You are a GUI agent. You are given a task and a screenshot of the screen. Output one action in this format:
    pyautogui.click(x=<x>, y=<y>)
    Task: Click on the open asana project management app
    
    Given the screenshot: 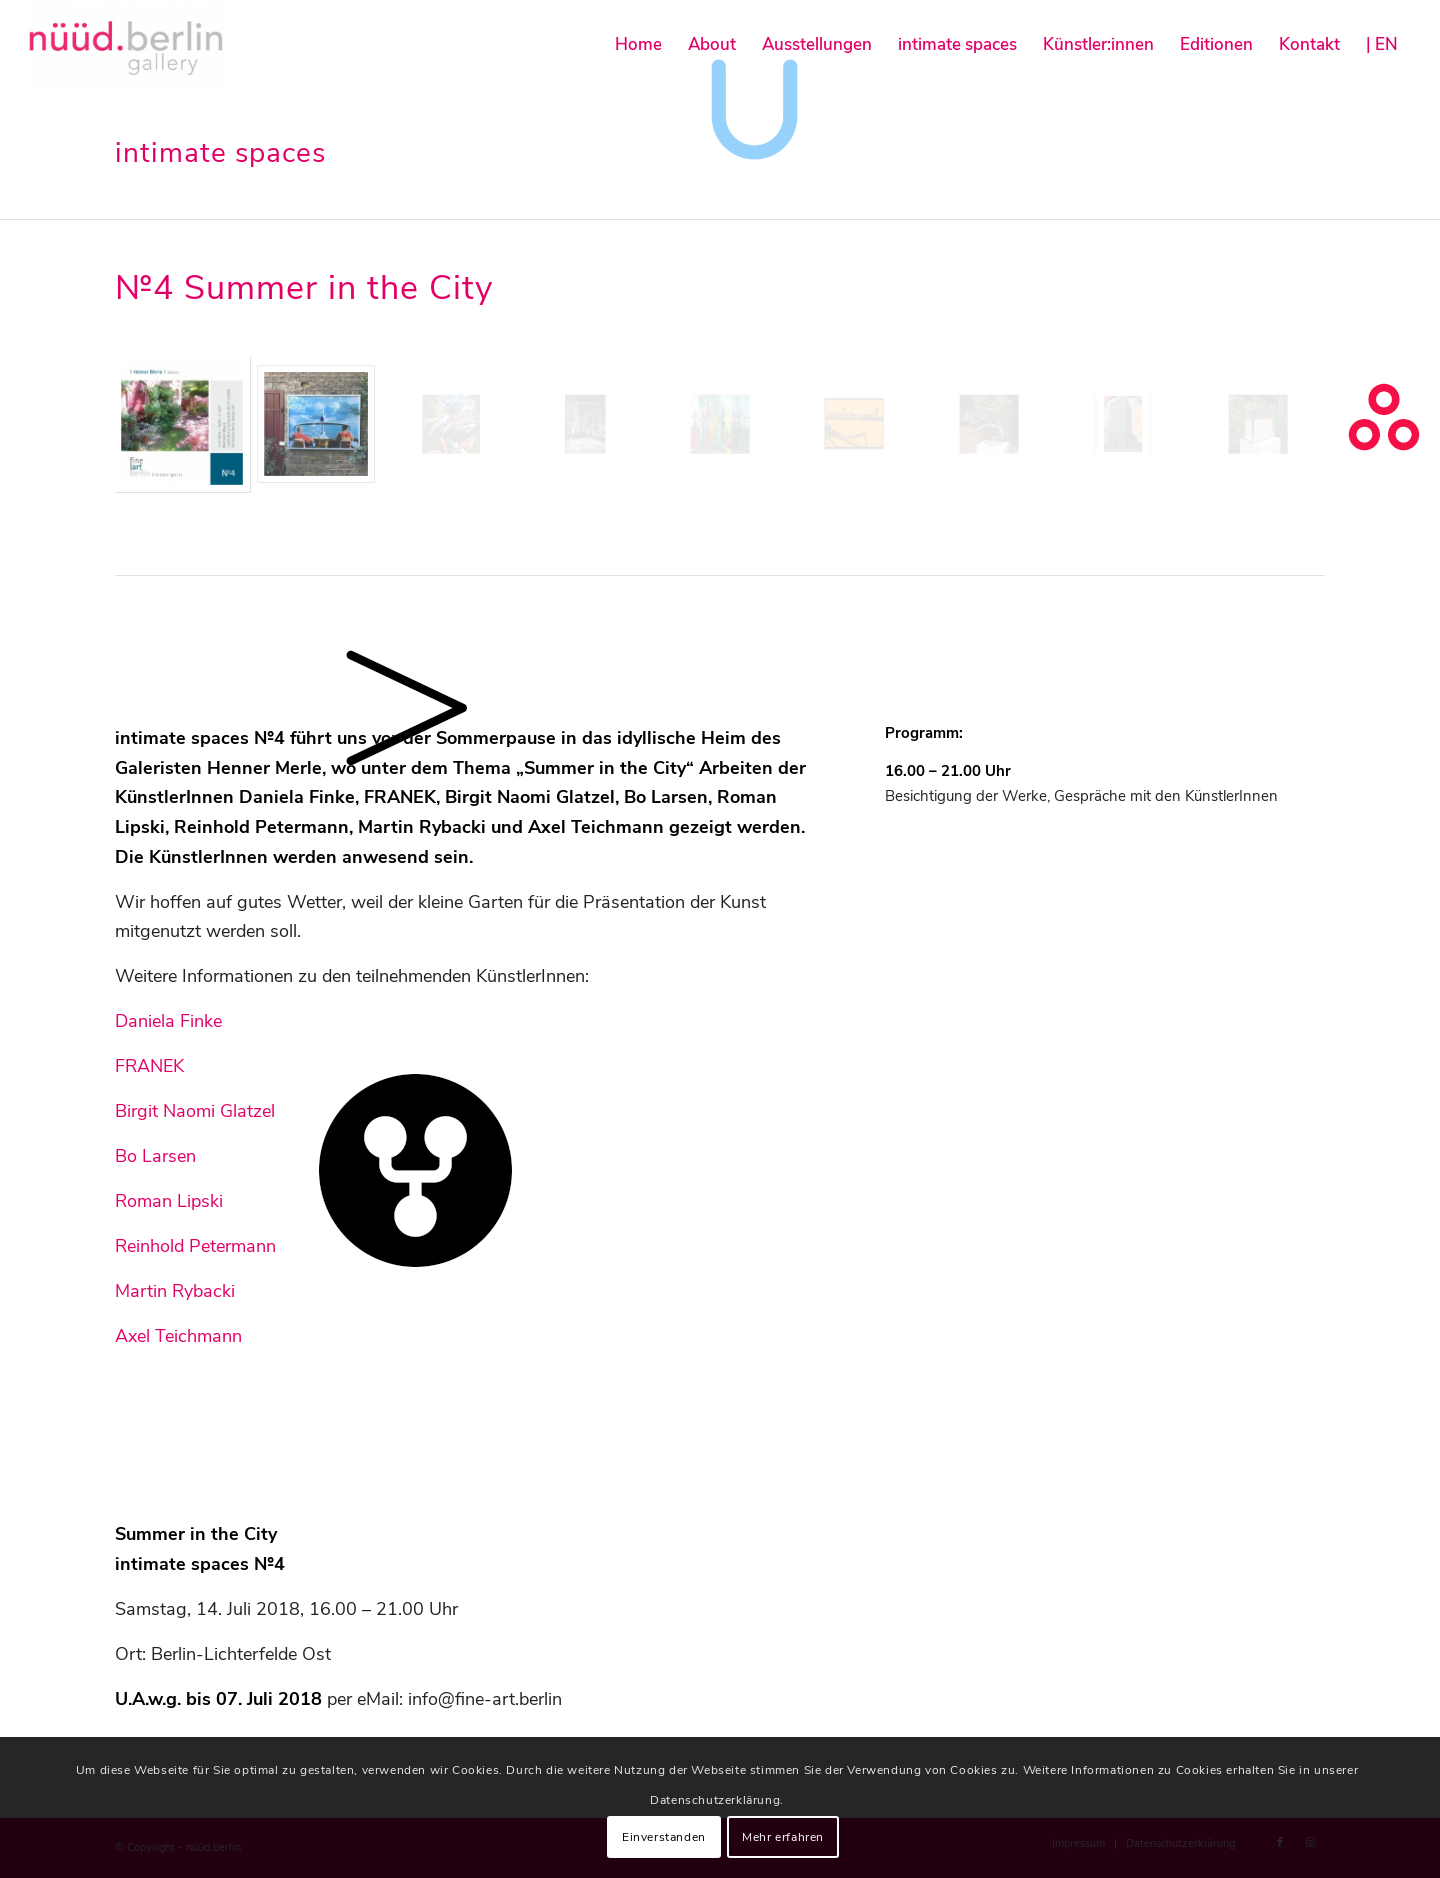 What is the action you would take?
    pyautogui.click(x=1384, y=419)
    